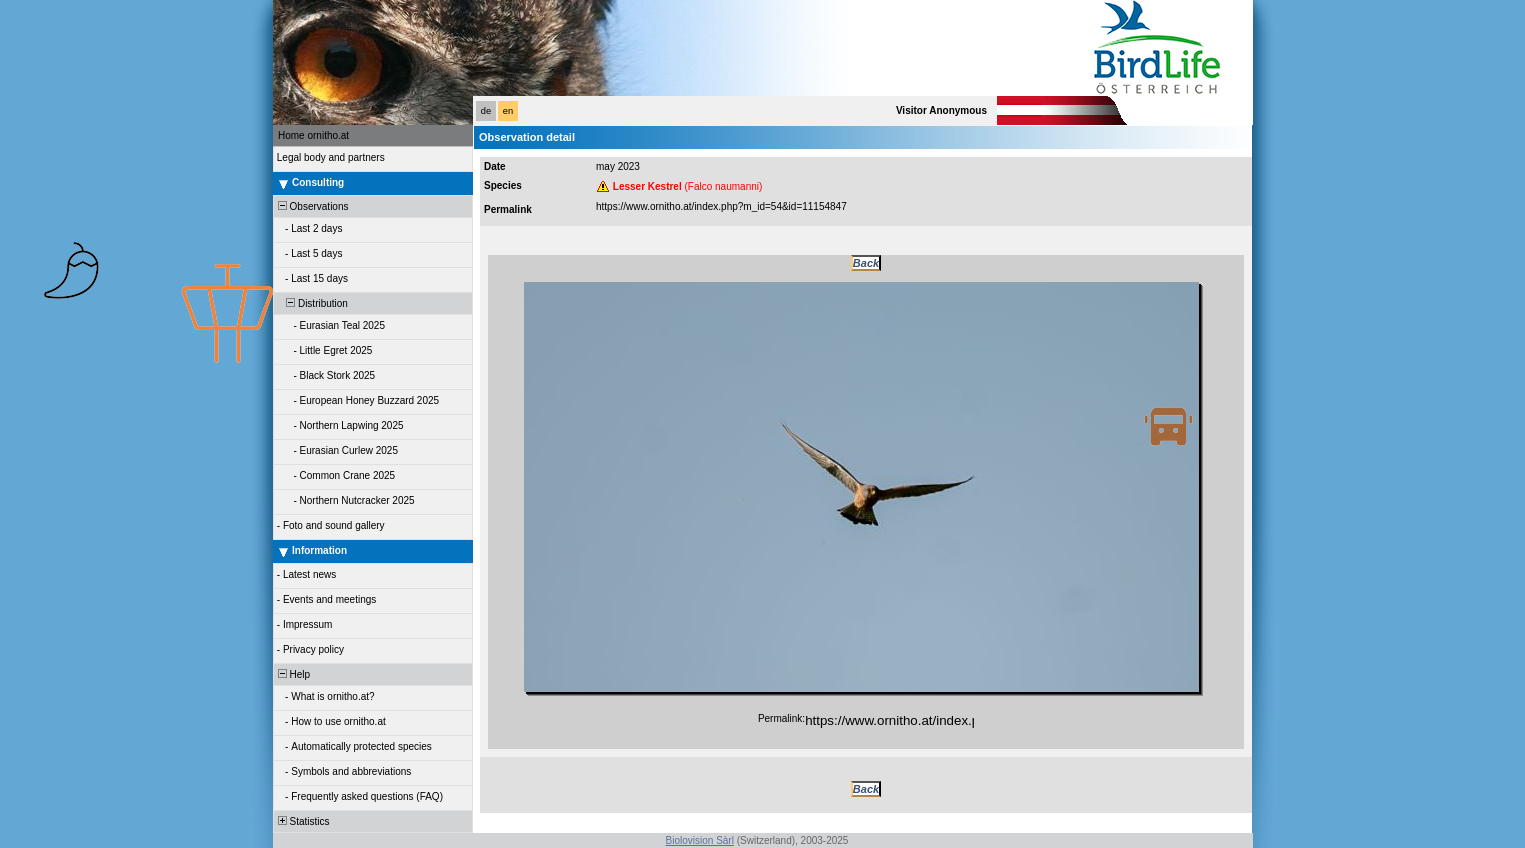 Image resolution: width=1525 pixels, height=848 pixels. Describe the element at coordinates (1168, 426) in the screenshot. I see `view public transit options` at that location.